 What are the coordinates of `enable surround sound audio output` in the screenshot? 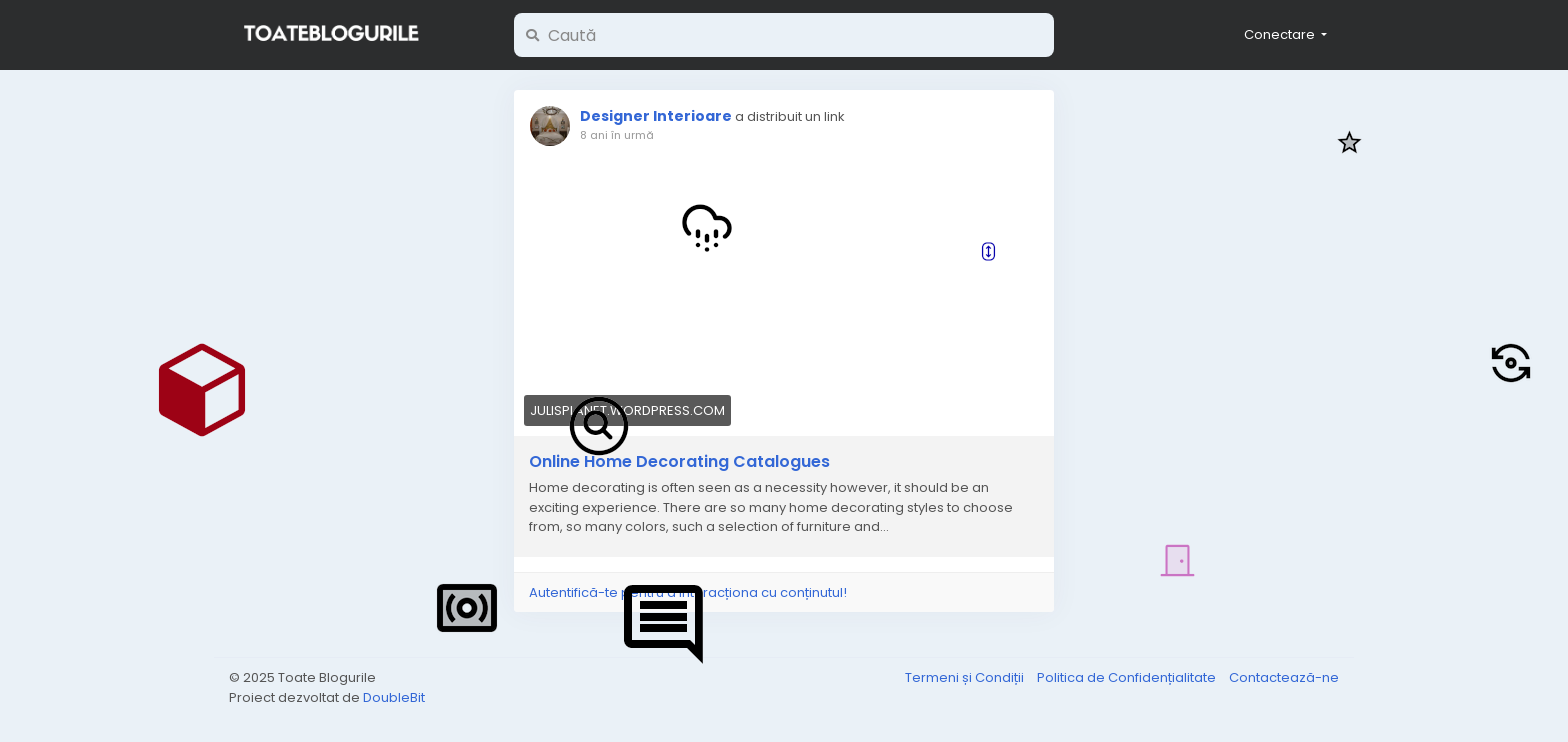 It's located at (467, 608).